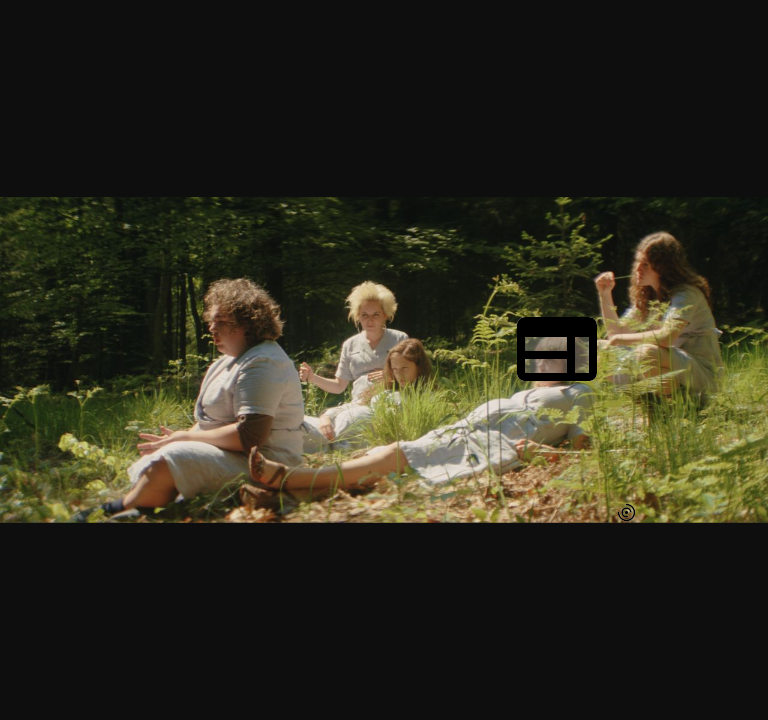 The height and width of the screenshot is (720, 768). Describe the element at coordinates (626, 512) in the screenshot. I see `view radial chart or arc graph data` at that location.